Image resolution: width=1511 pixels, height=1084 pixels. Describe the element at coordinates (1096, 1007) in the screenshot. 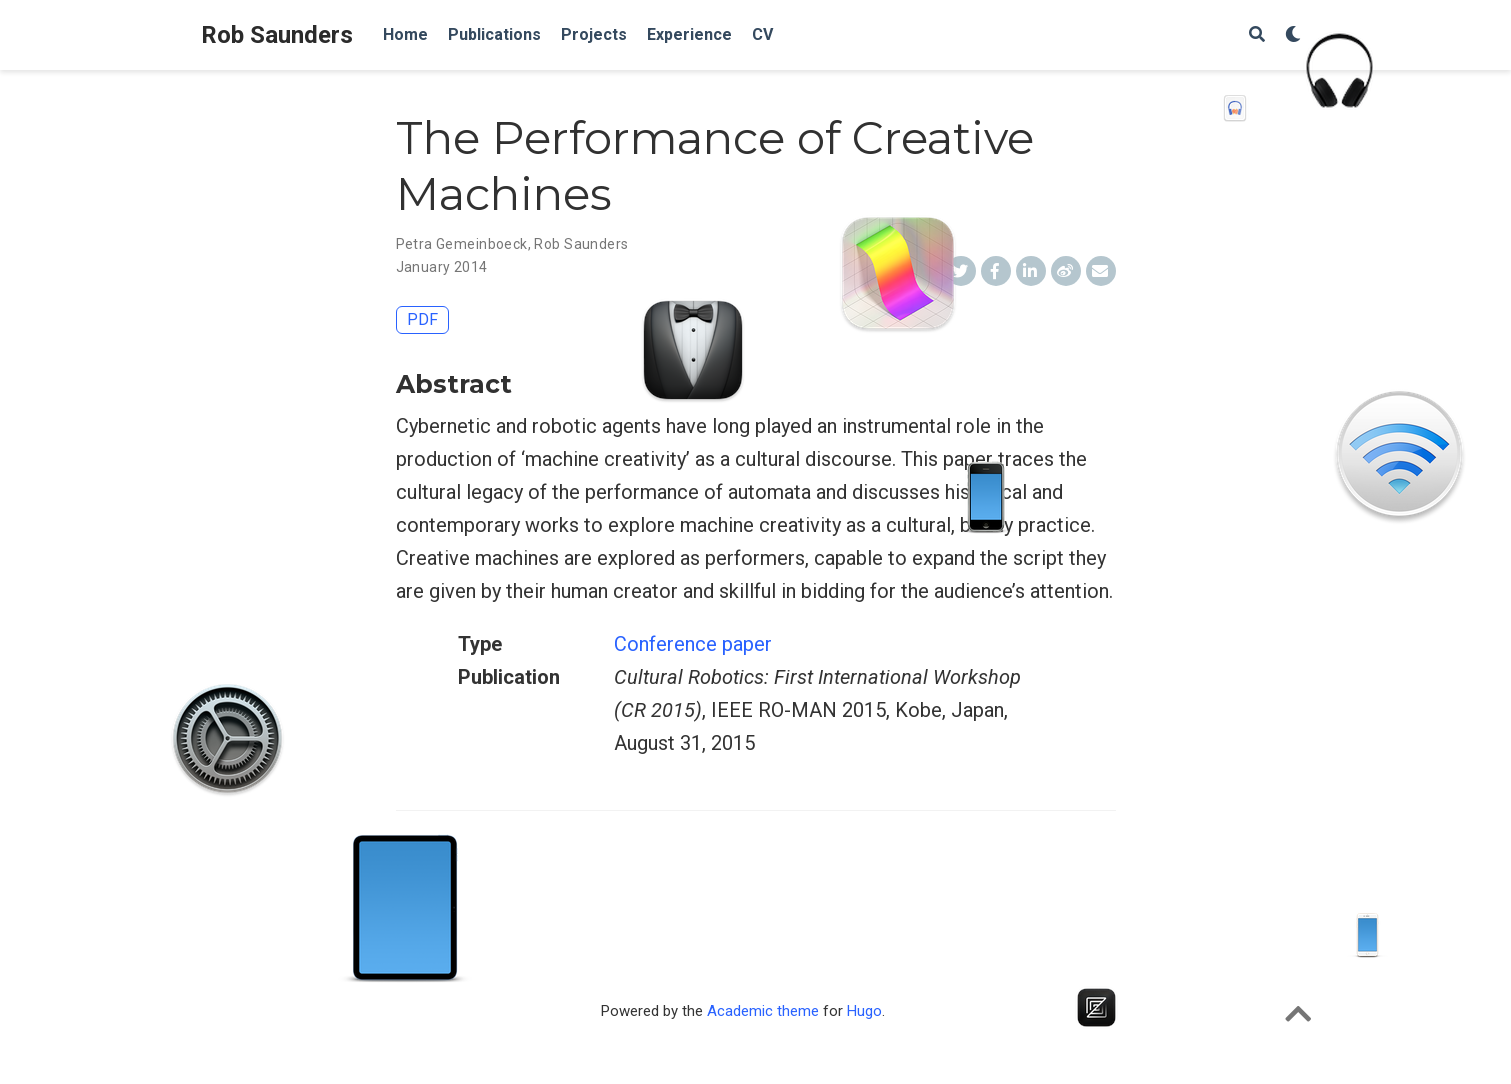

I see `open zed code editor` at that location.